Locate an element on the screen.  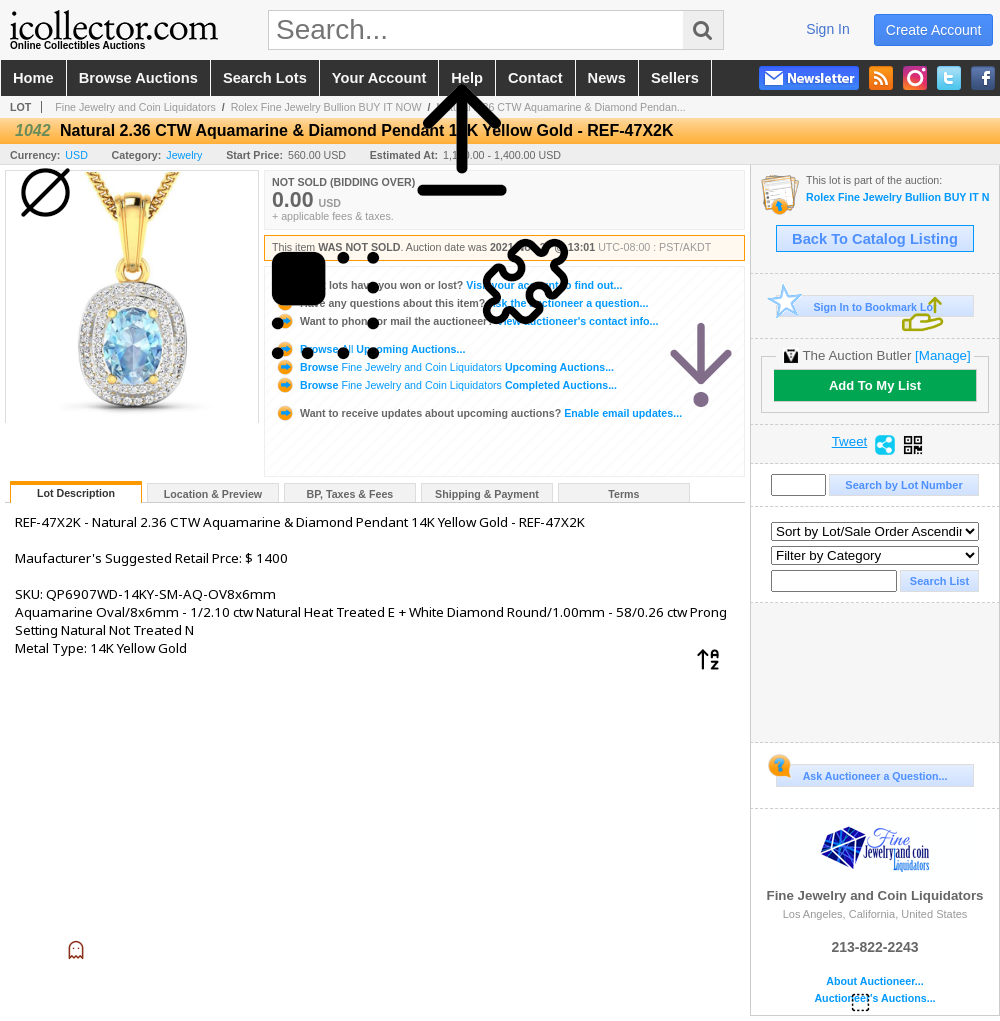
upload a file or document is located at coordinates (462, 140).